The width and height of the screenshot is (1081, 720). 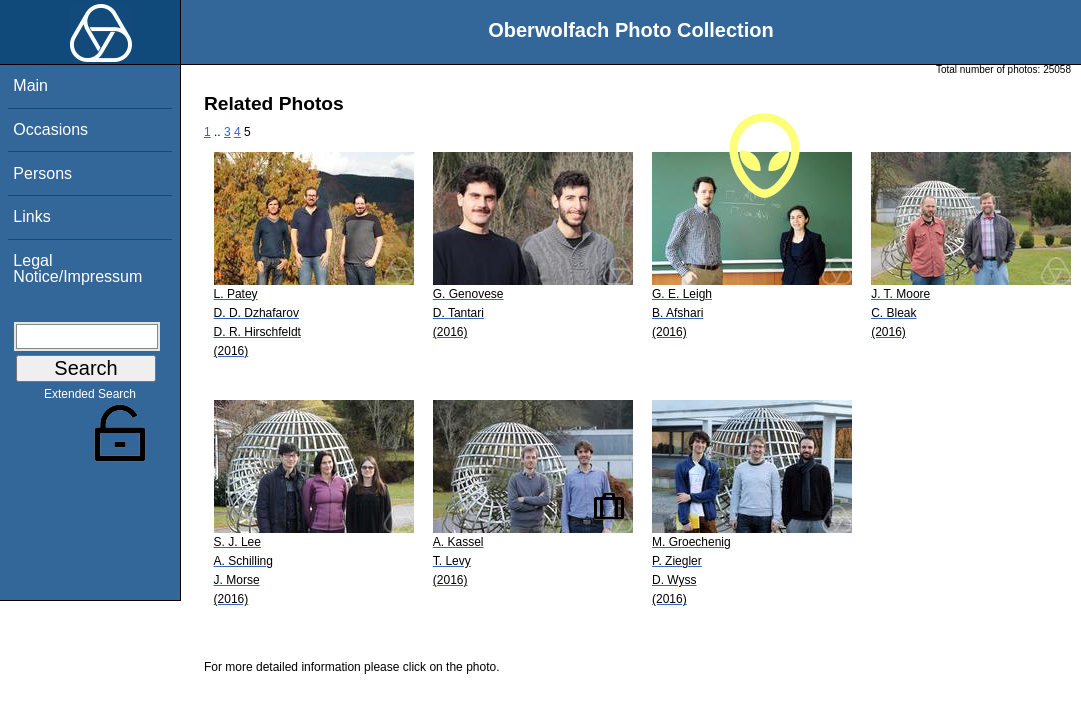 What do you see at coordinates (609, 506) in the screenshot?
I see `access travel or trip planning features` at bounding box center [609, 506].